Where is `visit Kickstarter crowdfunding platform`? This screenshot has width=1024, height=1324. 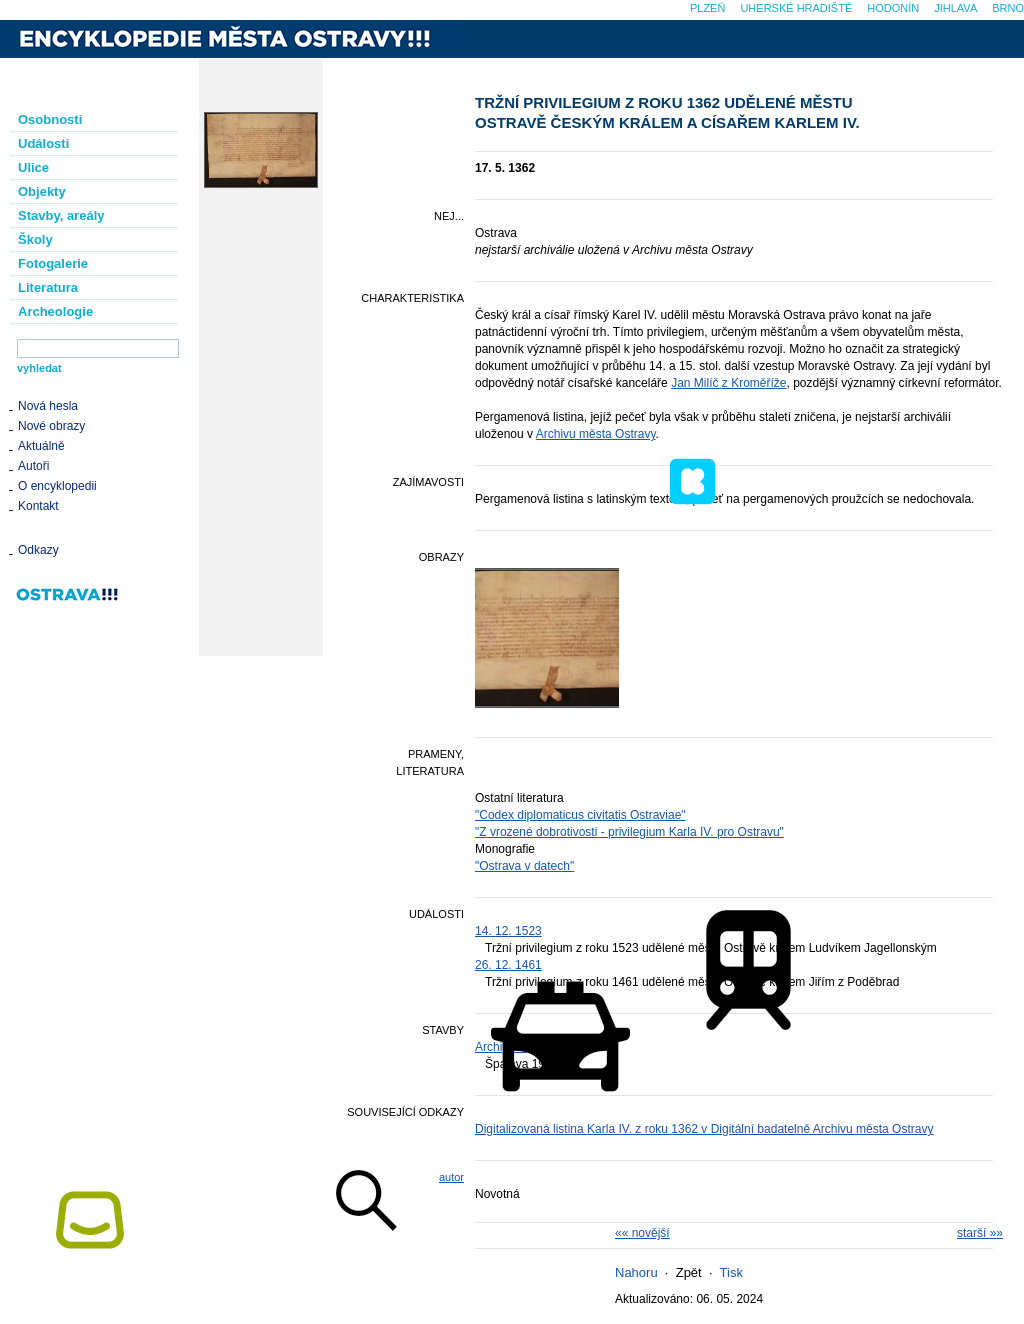
visit Kickstarter crowdfunding platform is located at coordinates (692, 481).